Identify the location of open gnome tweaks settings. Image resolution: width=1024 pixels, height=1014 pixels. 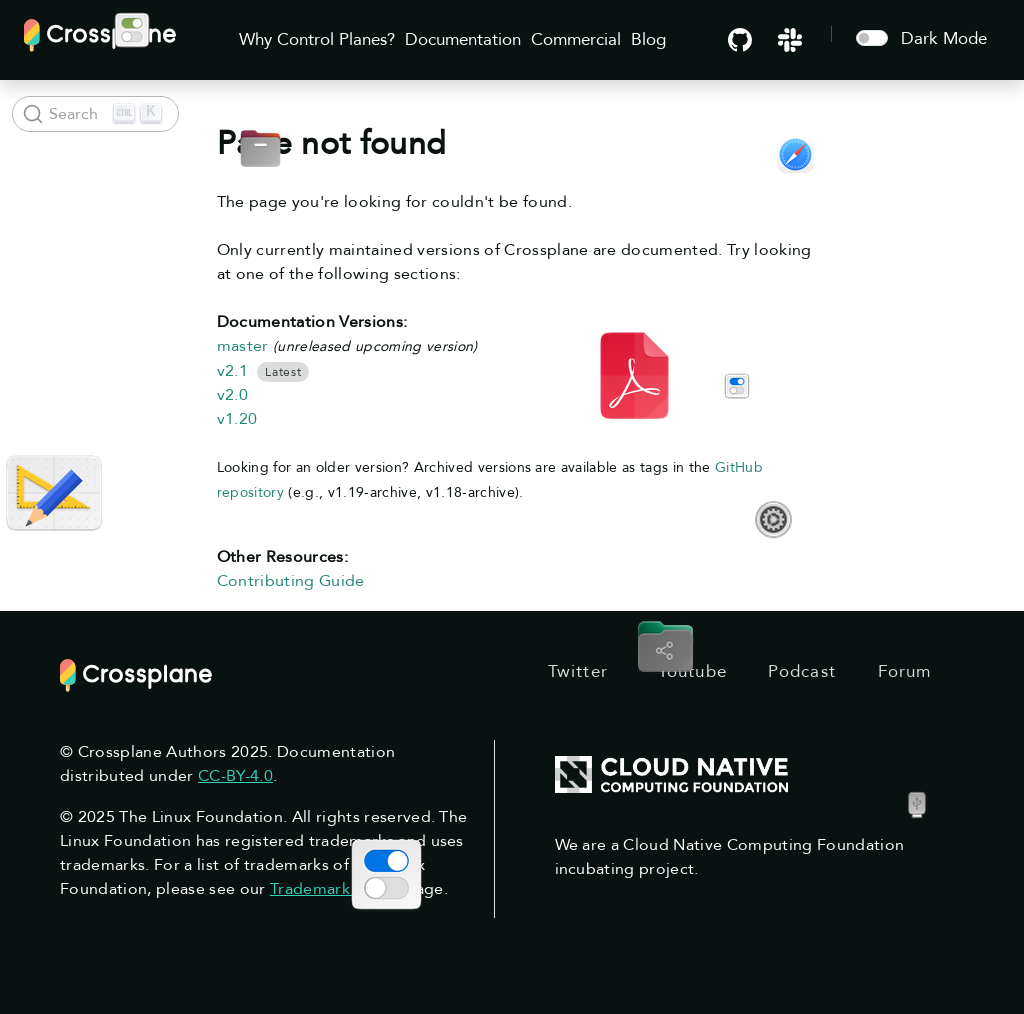
(132, 30).